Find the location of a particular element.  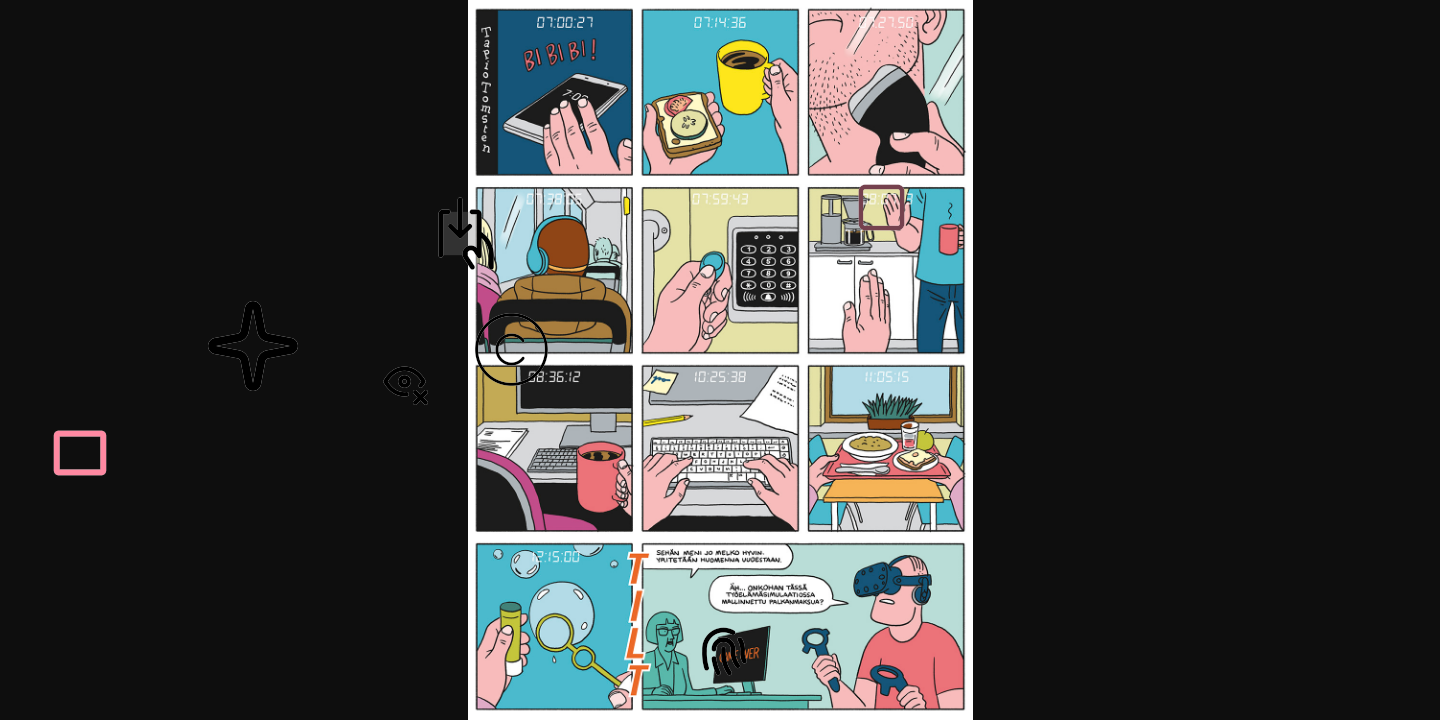

represents a container or frame element is located at coordinates (80, 453).